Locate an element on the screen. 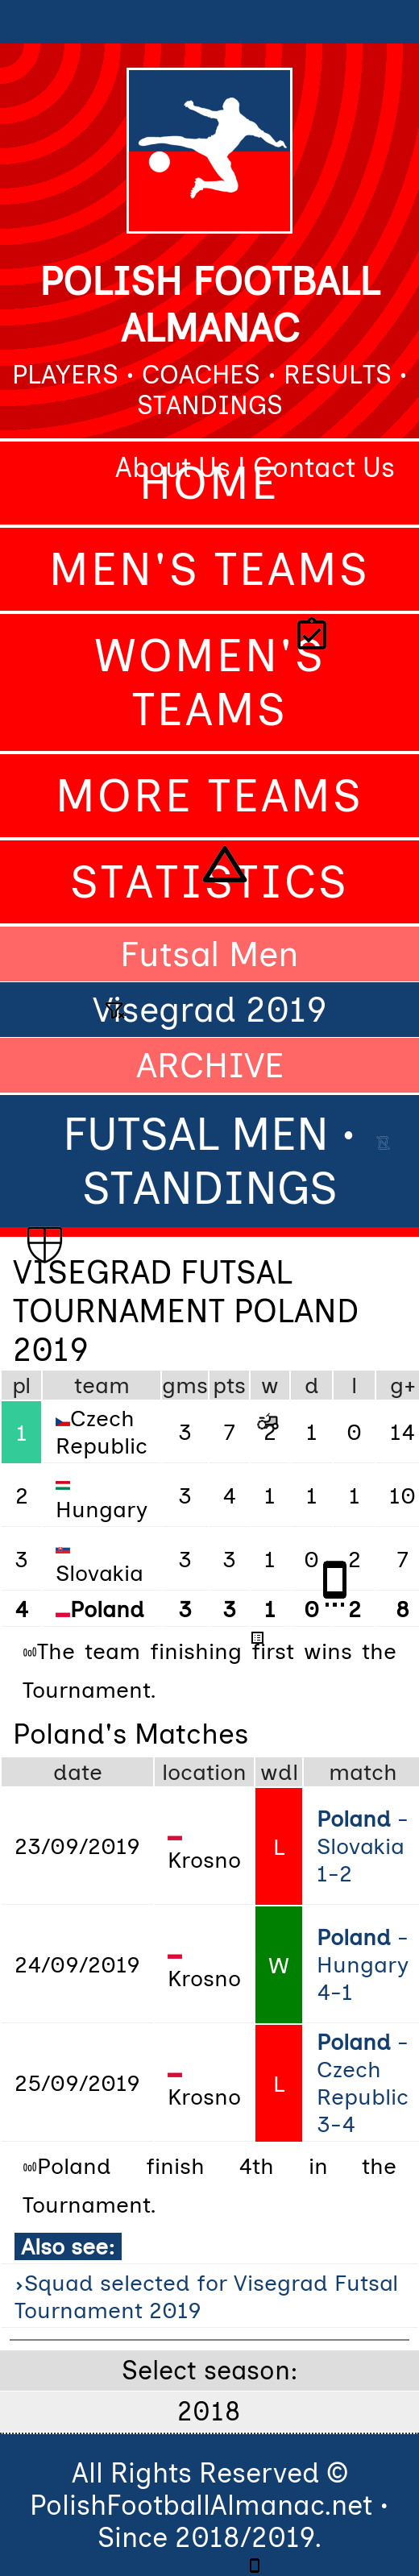 The width and height of the screenshot is (419, 2576). disable vertical panorama mode is located at coordinates (383, 1143).